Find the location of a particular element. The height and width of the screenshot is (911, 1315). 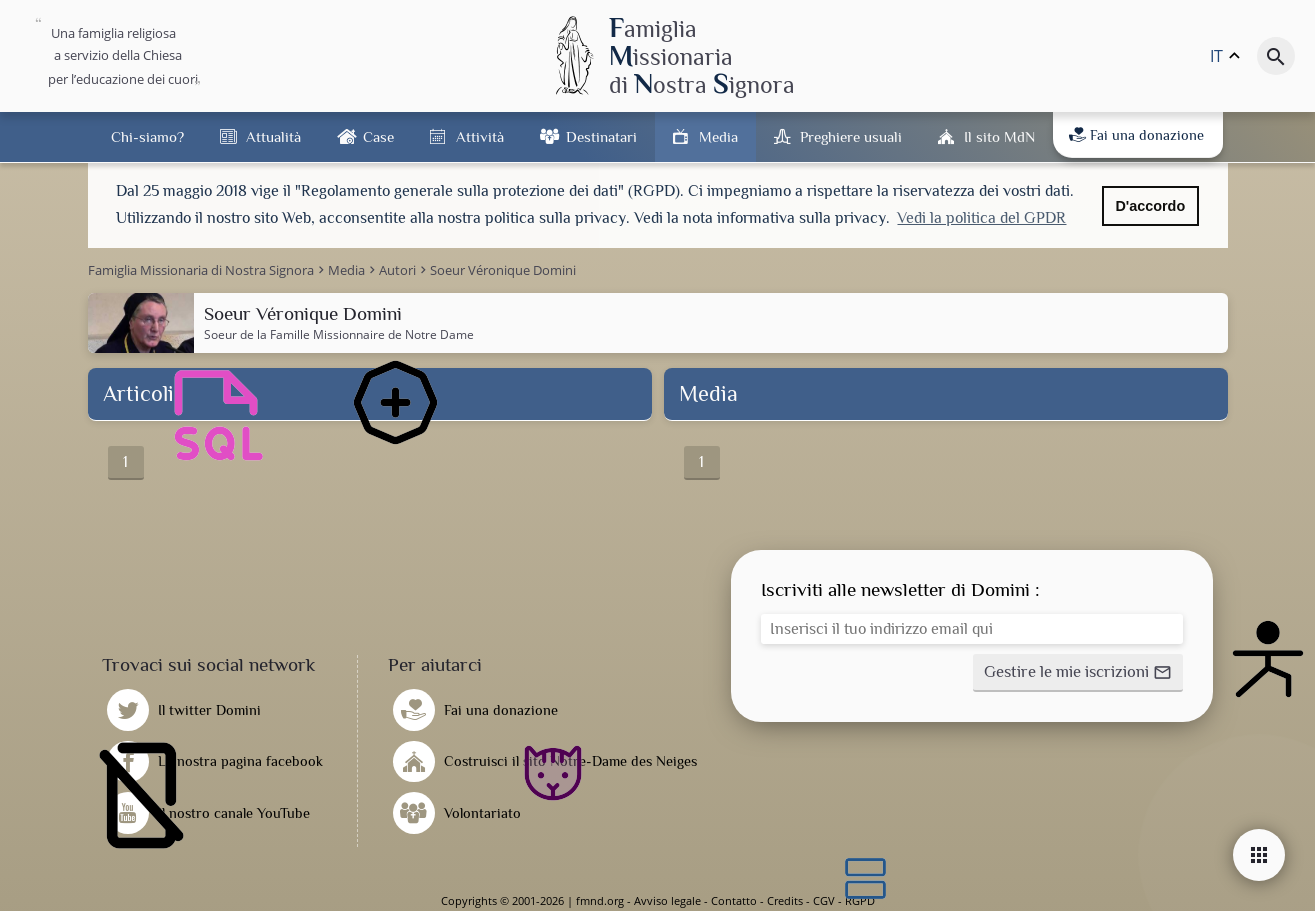

switch to row view layout is located at coordinates (865, 878).